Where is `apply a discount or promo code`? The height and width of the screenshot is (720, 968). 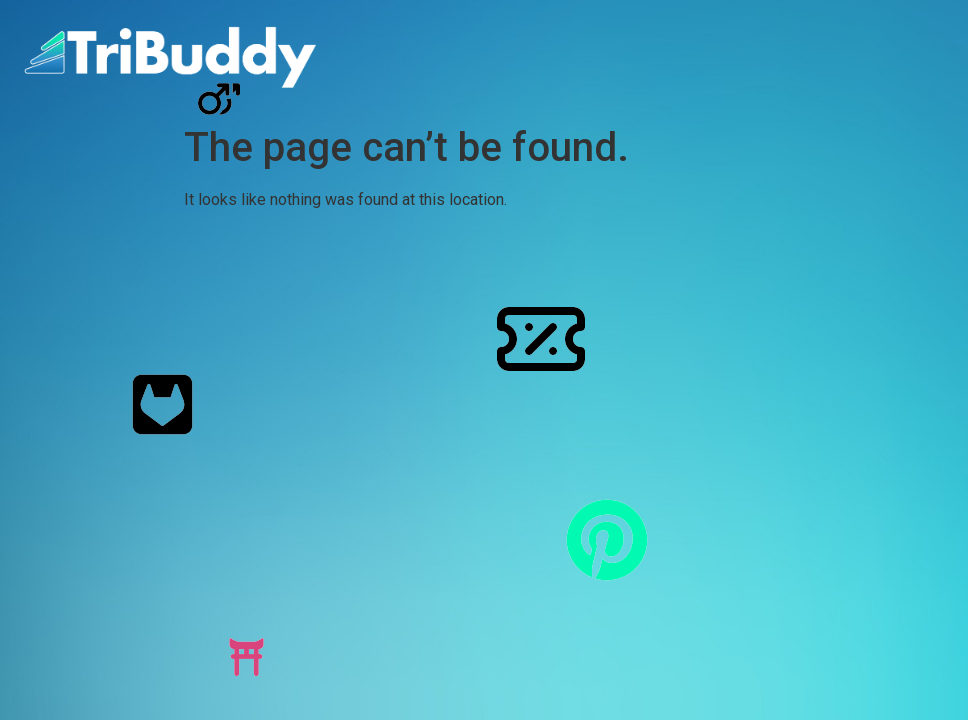 apply a discount or promo code is located at coordinates (541, 339).